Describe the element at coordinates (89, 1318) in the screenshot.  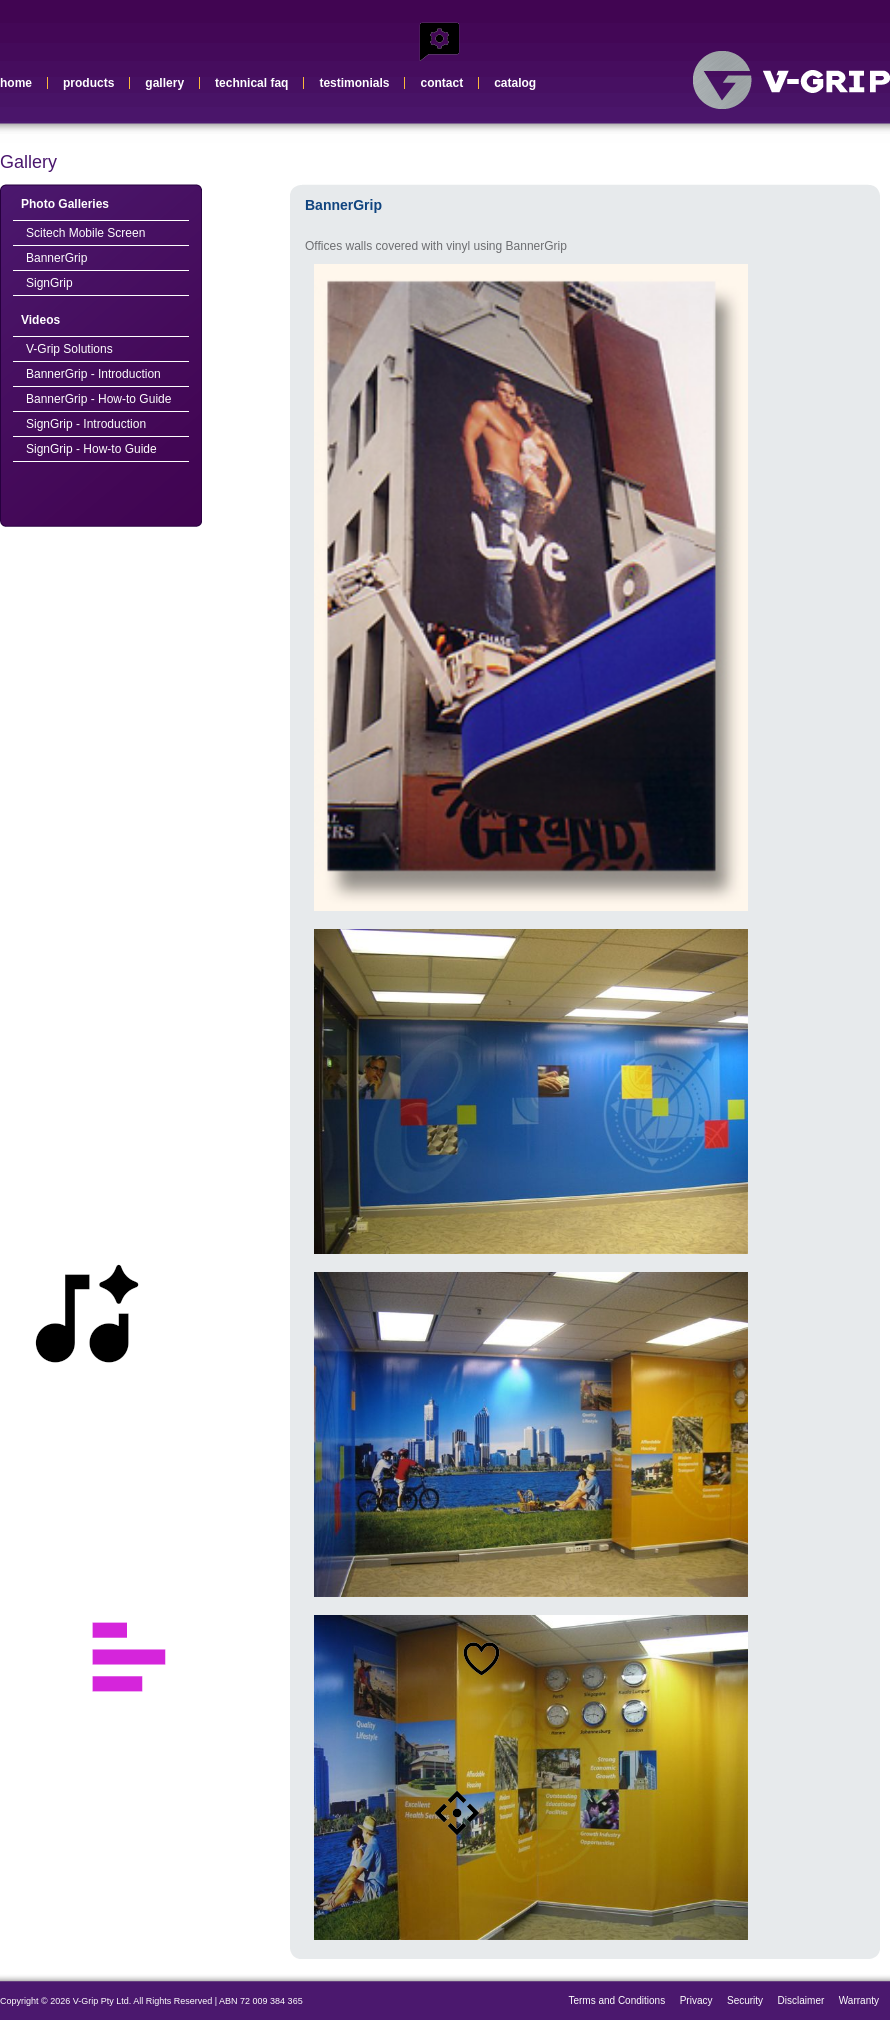
I see `access AI-powered music features` at that location.